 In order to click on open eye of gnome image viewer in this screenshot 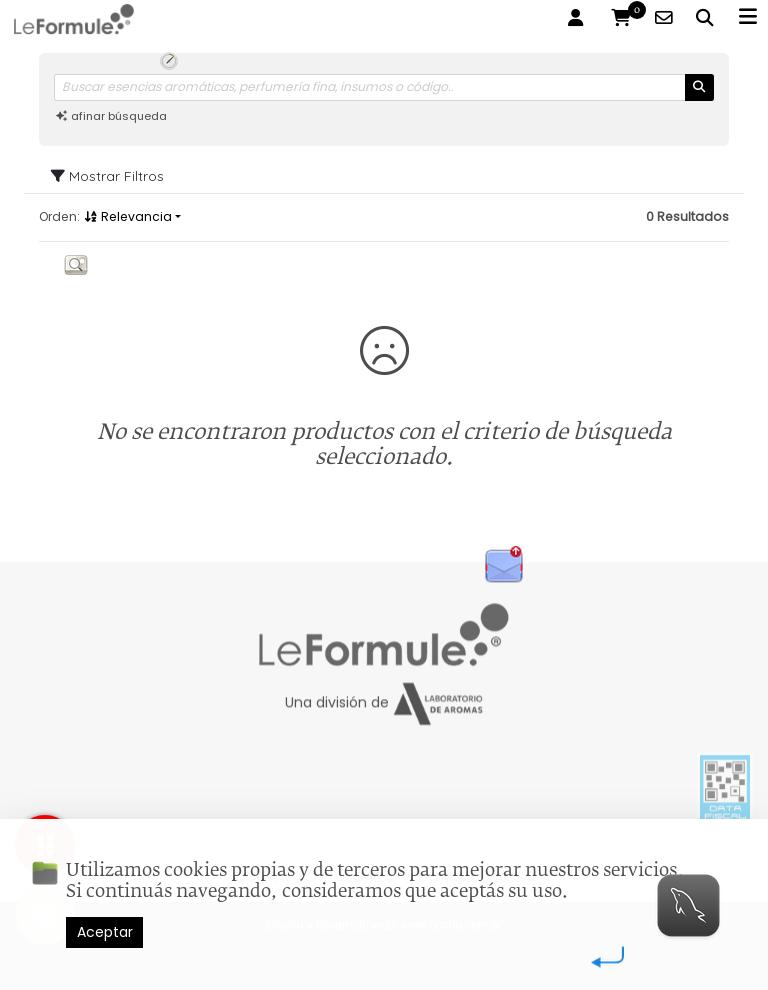, I will do `click(76, 265)`.